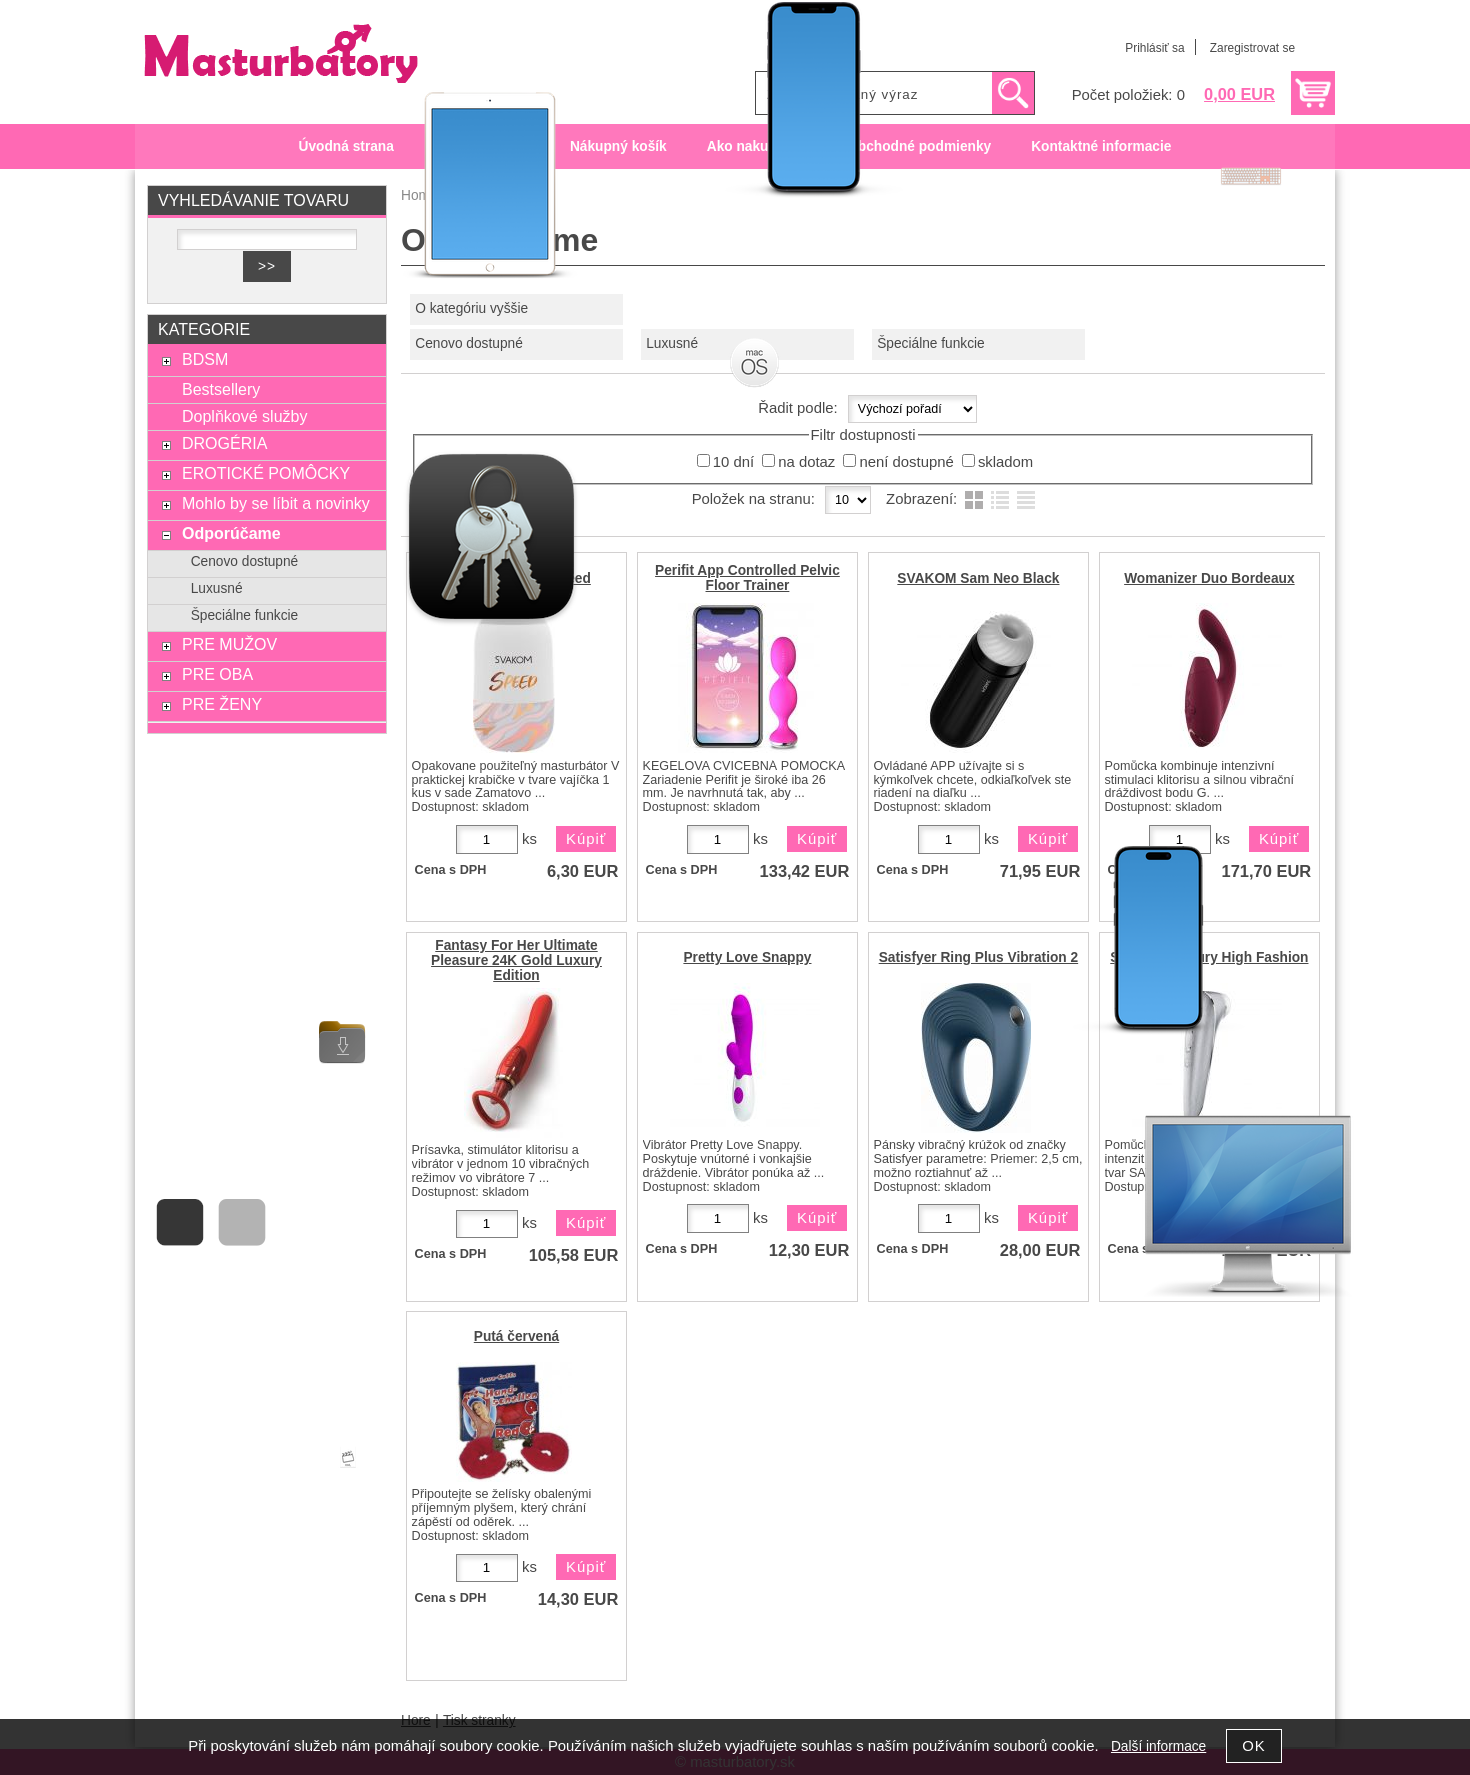 This screenshot has width=1470, height=1775. I want to click on view task list or to-do items, so click(211, 1230).